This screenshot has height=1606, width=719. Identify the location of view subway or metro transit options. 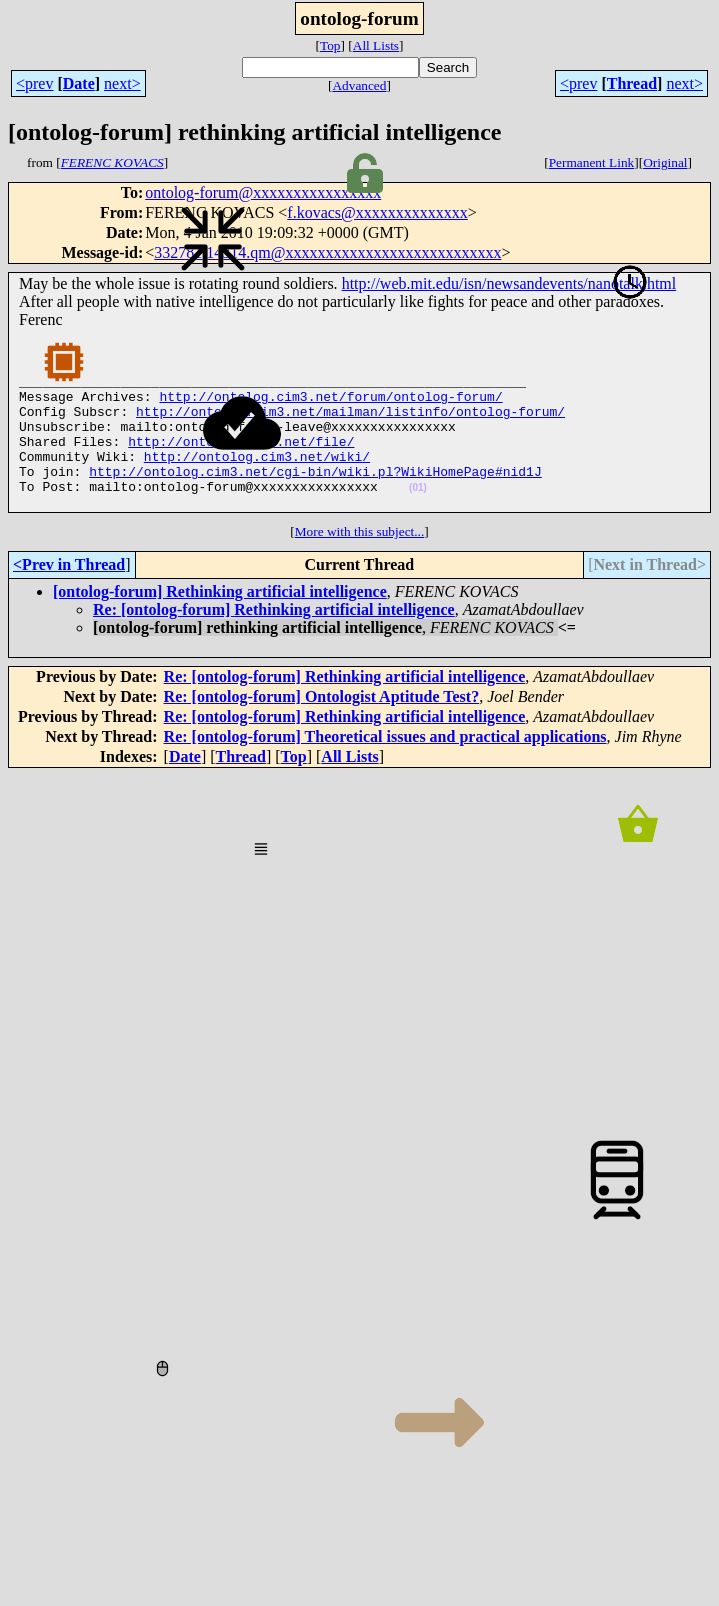
(617, 1180).